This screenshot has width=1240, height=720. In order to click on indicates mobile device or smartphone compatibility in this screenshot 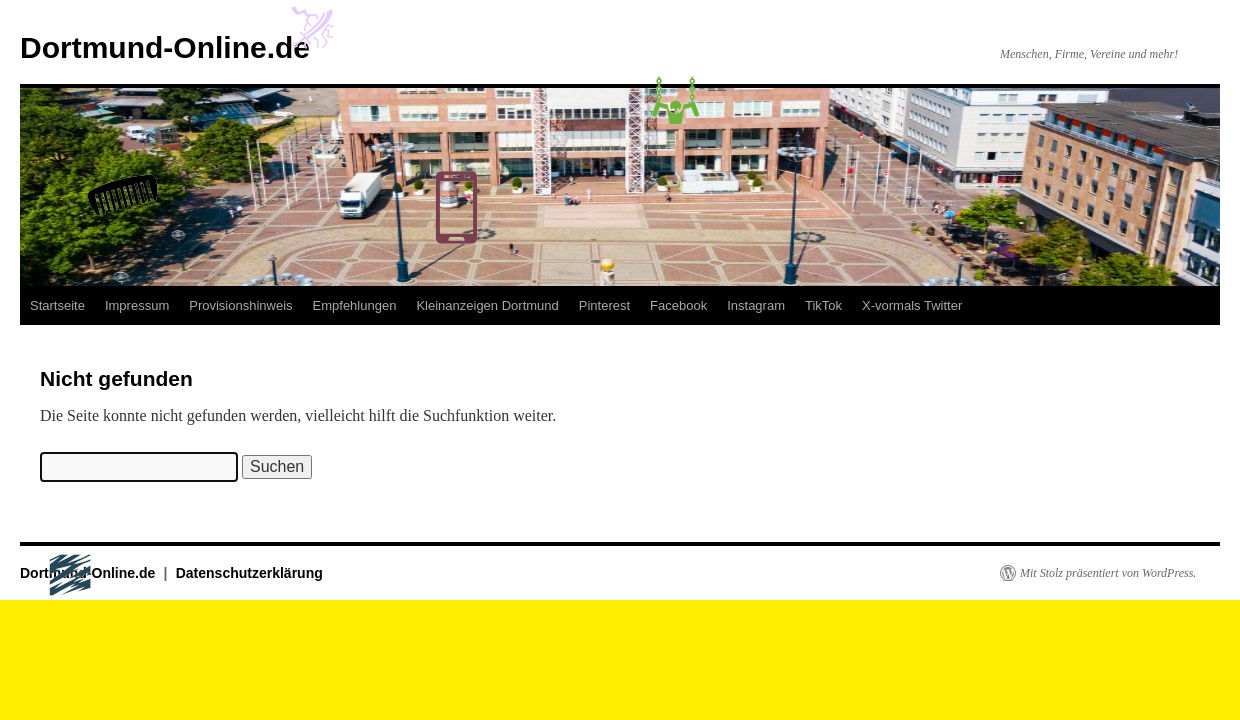, I will do `click(456, 207)`.